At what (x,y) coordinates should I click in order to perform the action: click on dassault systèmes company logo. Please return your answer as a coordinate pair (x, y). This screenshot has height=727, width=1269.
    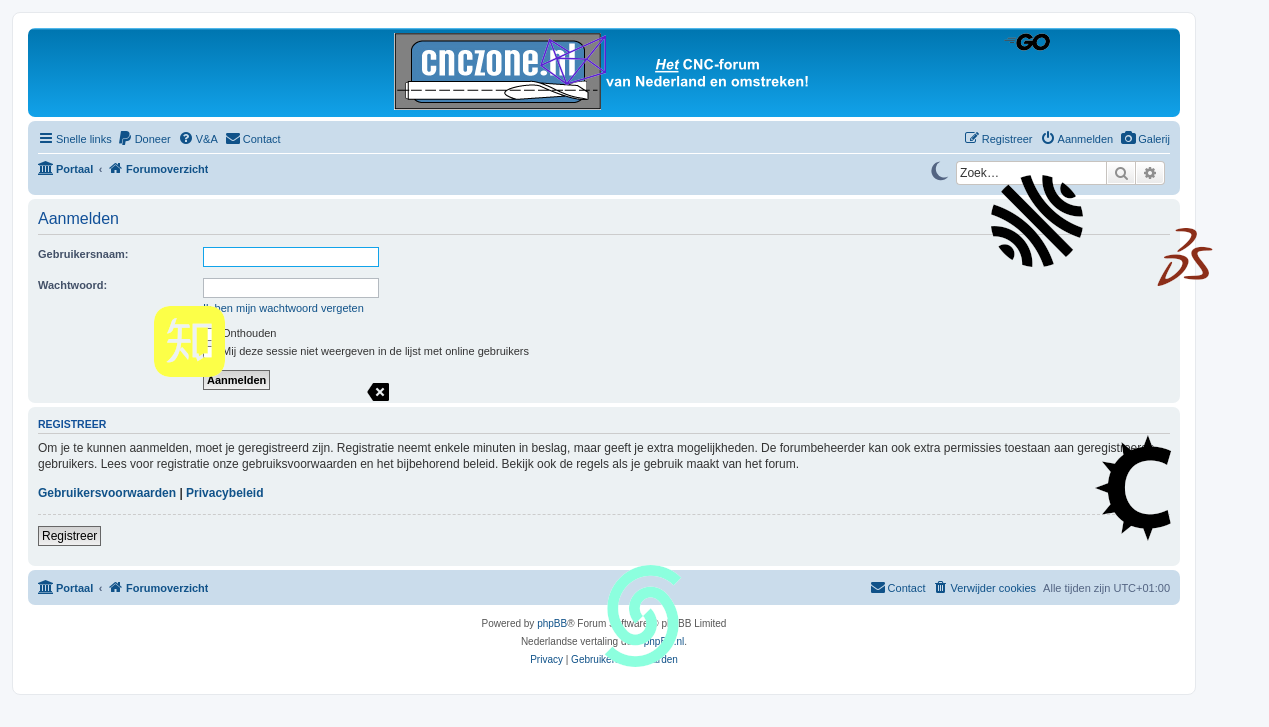
    Looking at the image, I should click on (1185, 257).